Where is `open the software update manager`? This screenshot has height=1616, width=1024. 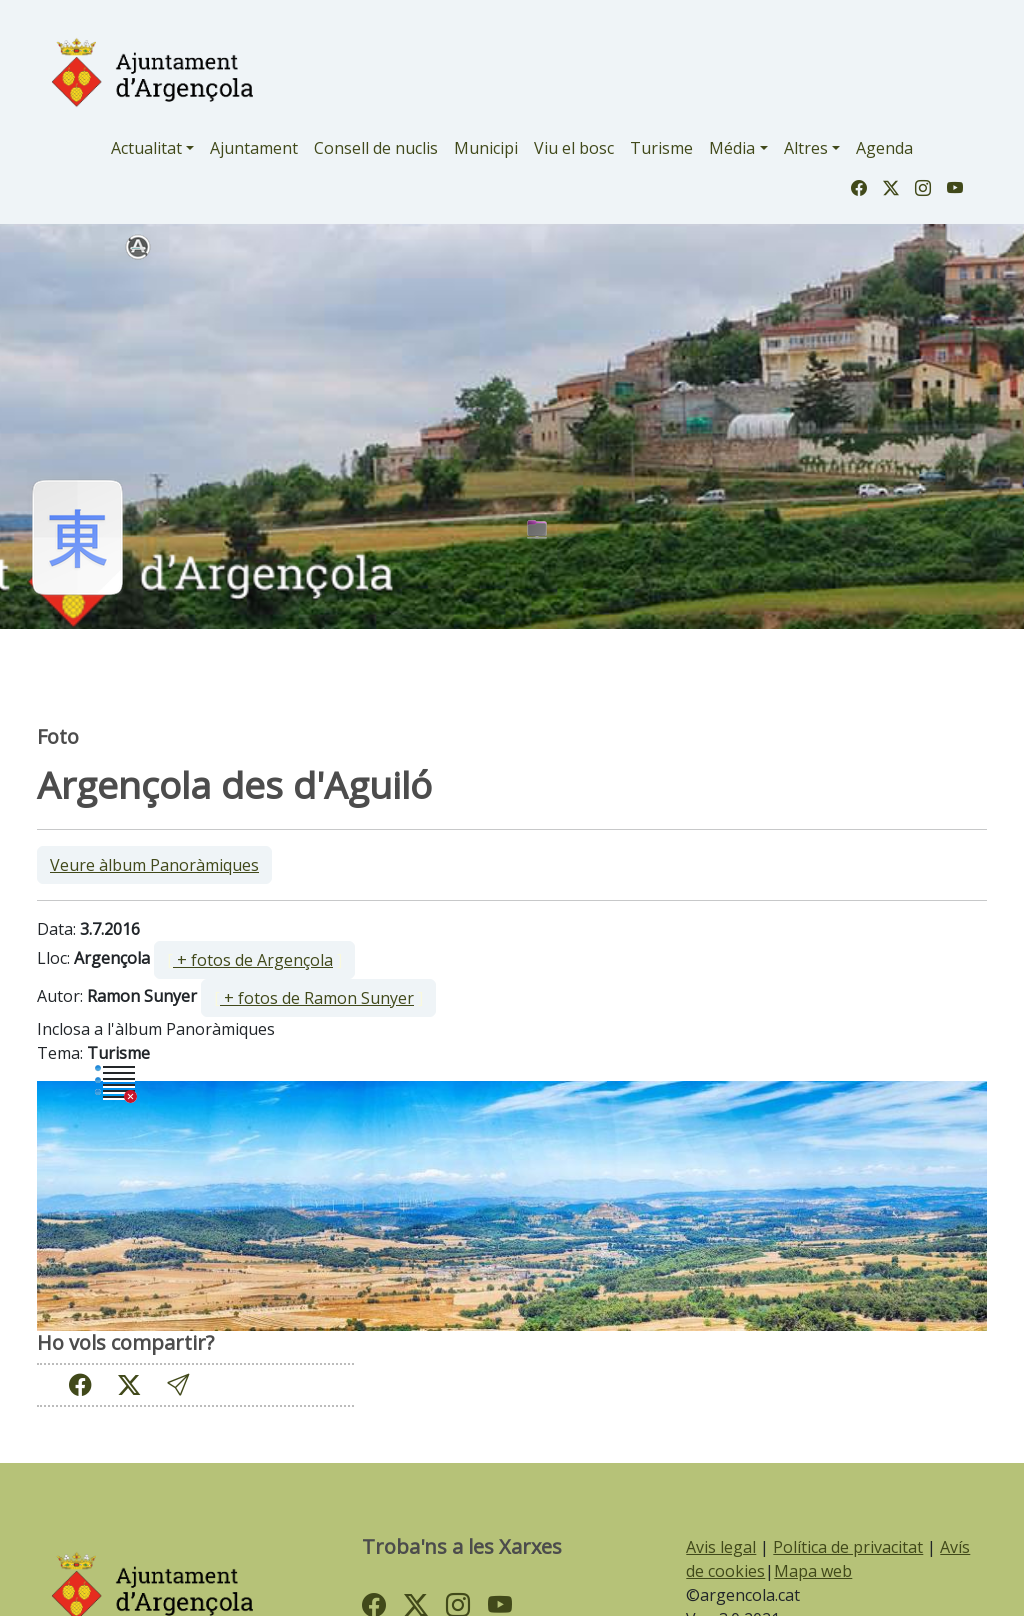
open the software update manager is located at coordinates (138, 247).